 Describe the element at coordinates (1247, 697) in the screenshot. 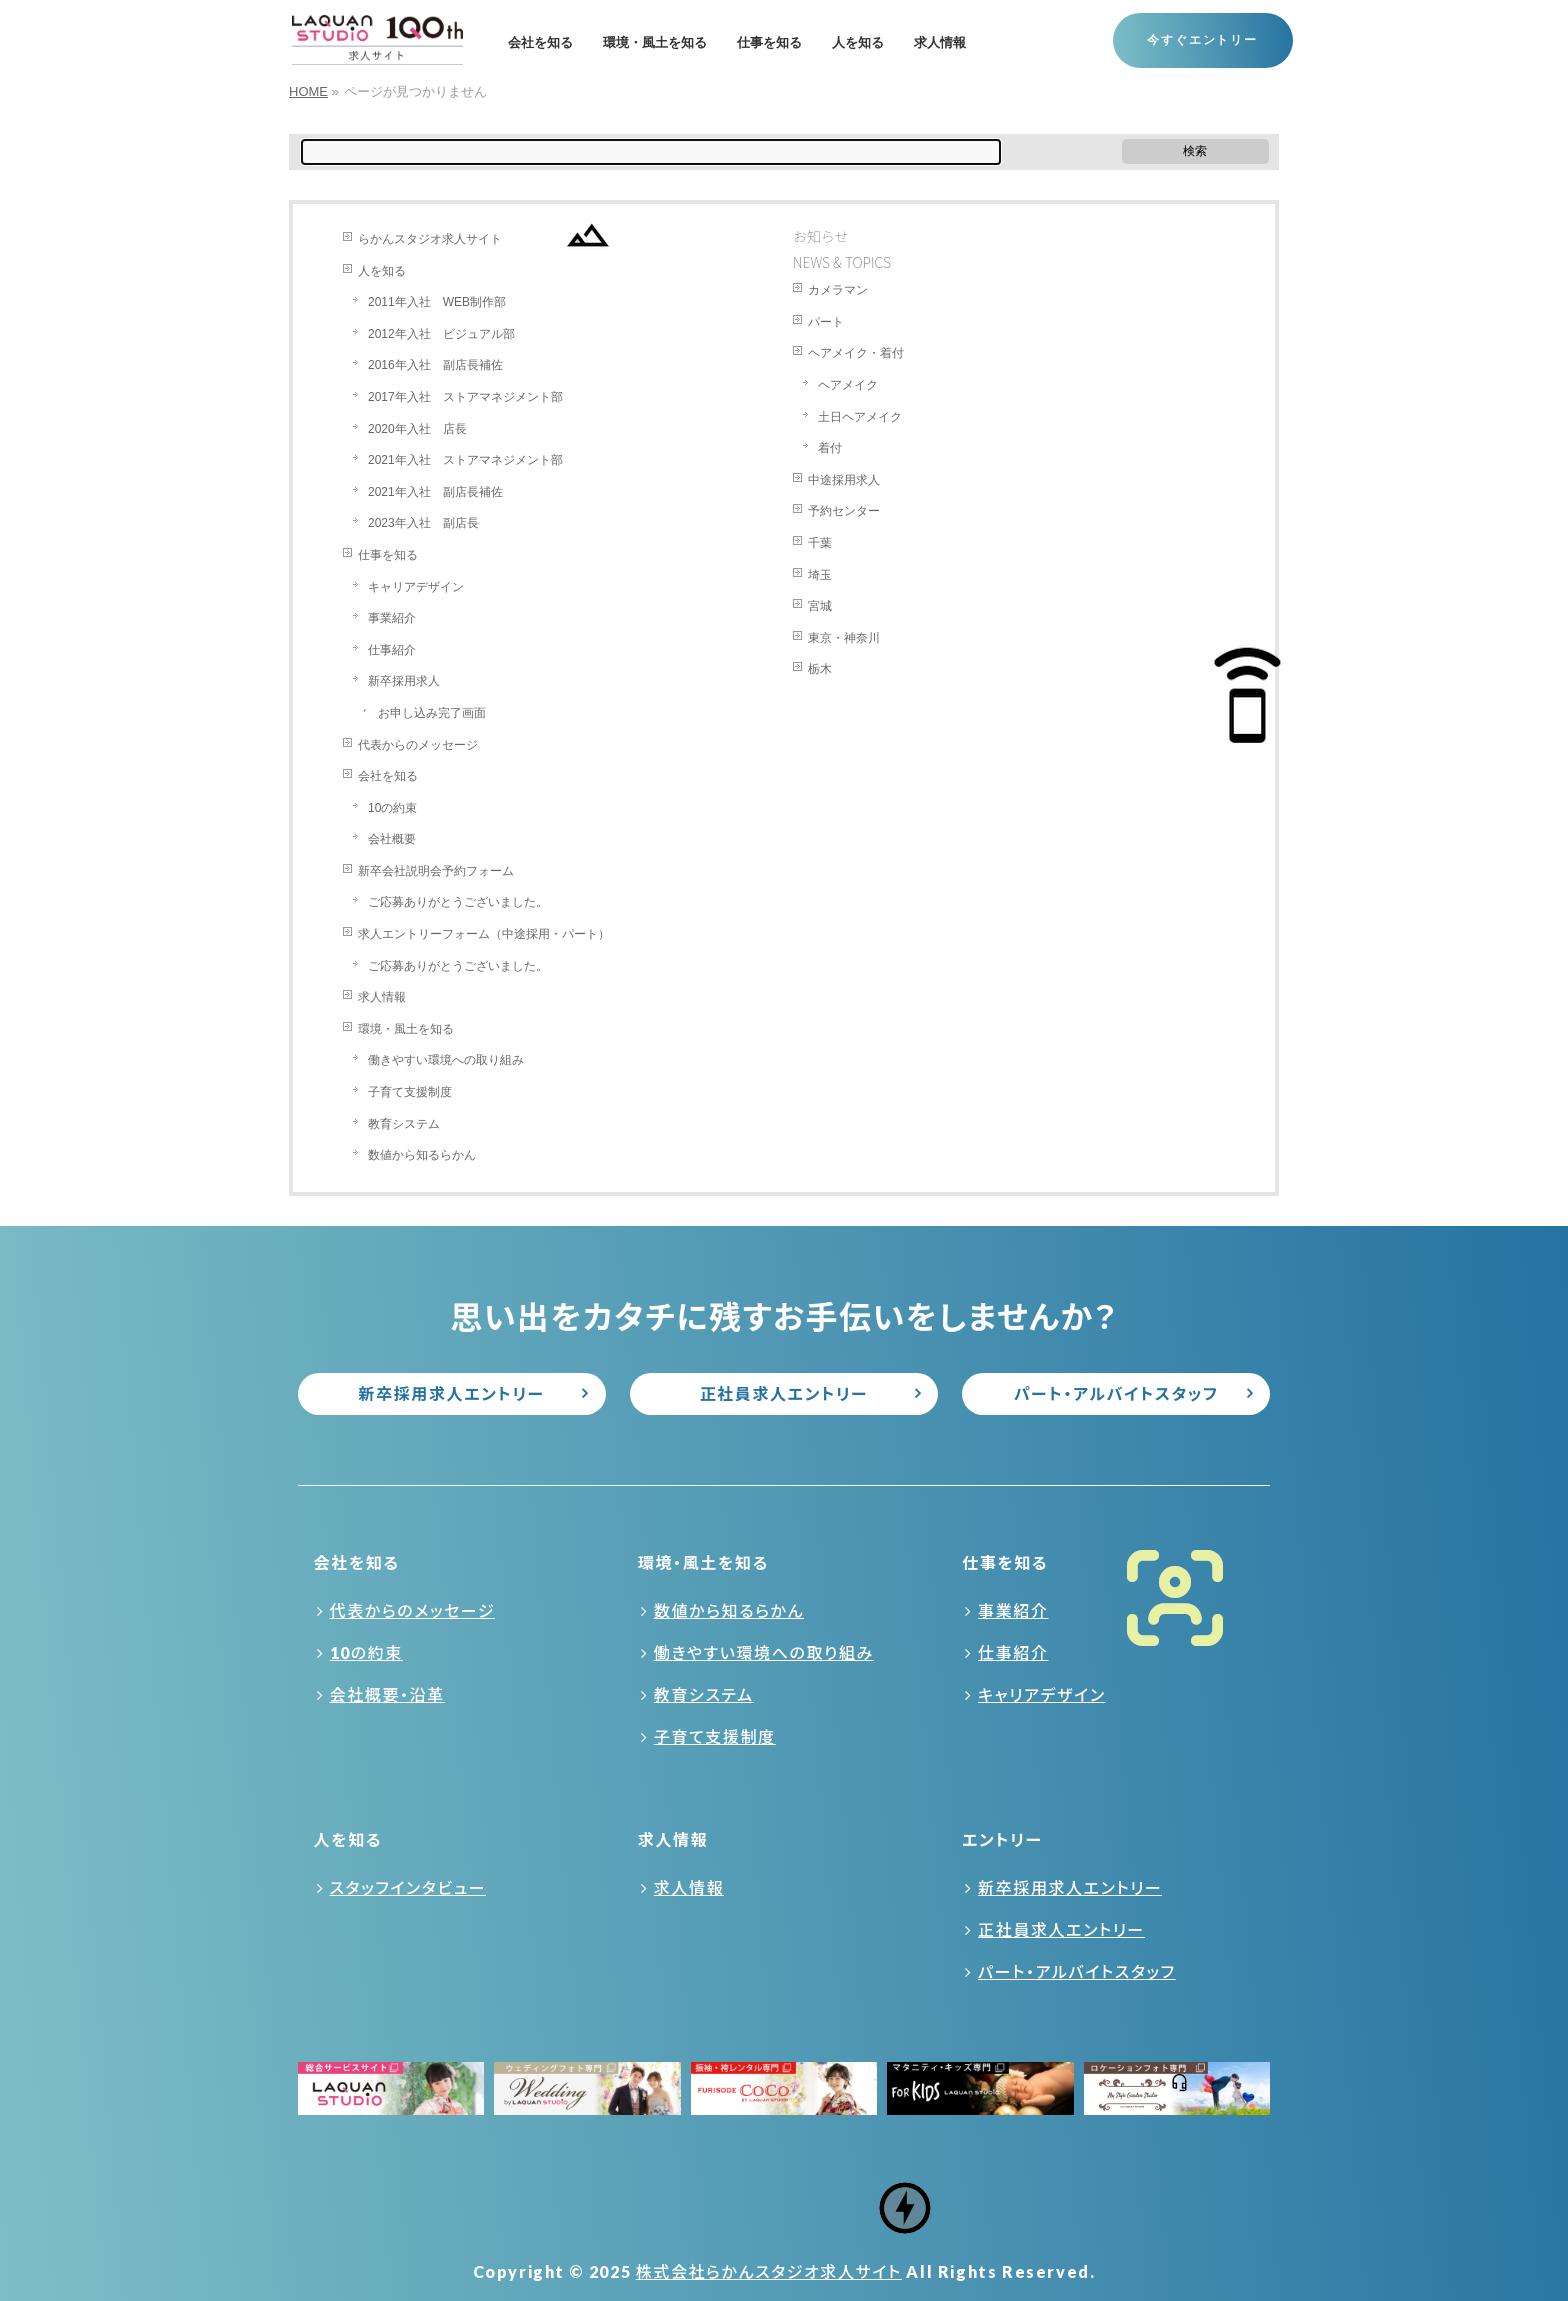

I see `enable speakerphone during a call` at that location.